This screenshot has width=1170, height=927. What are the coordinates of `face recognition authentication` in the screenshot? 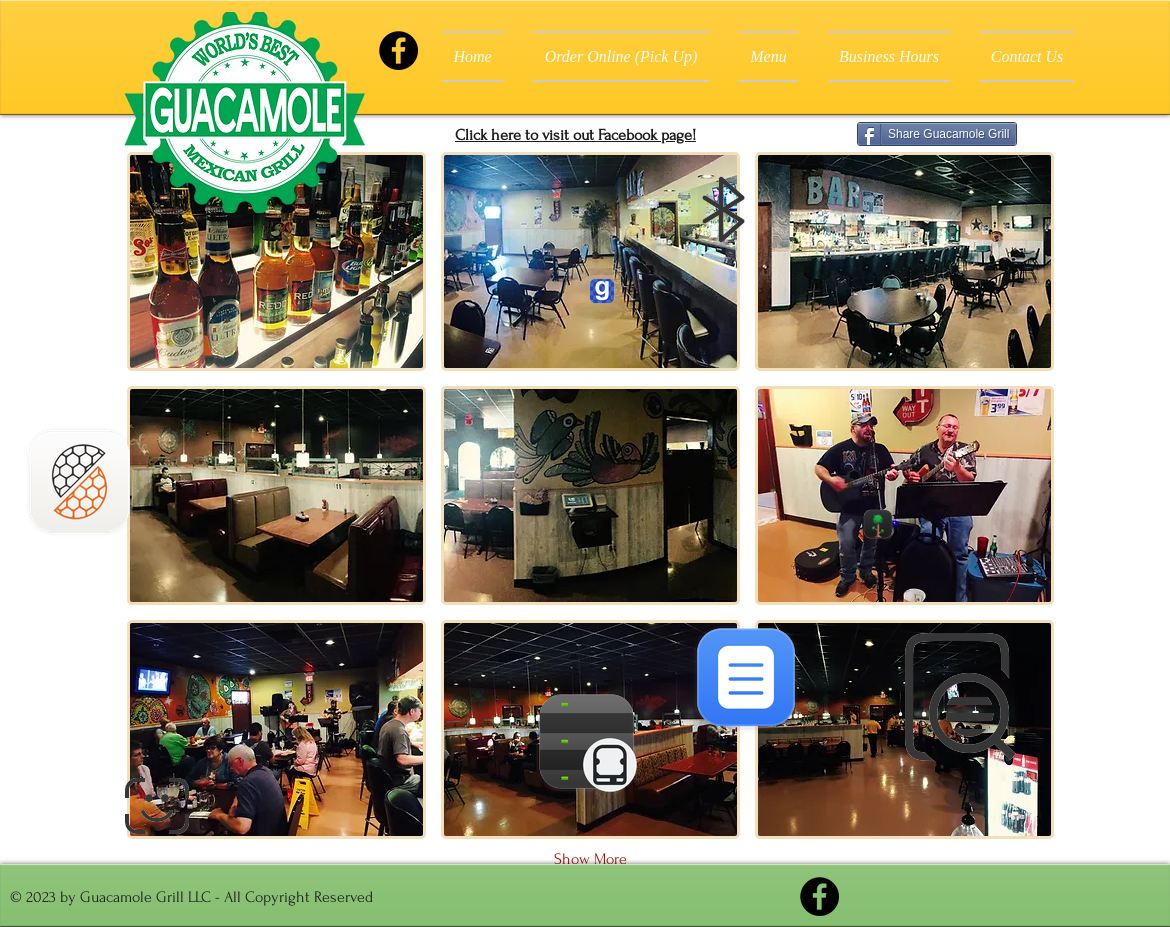 It's located at (157, 806).